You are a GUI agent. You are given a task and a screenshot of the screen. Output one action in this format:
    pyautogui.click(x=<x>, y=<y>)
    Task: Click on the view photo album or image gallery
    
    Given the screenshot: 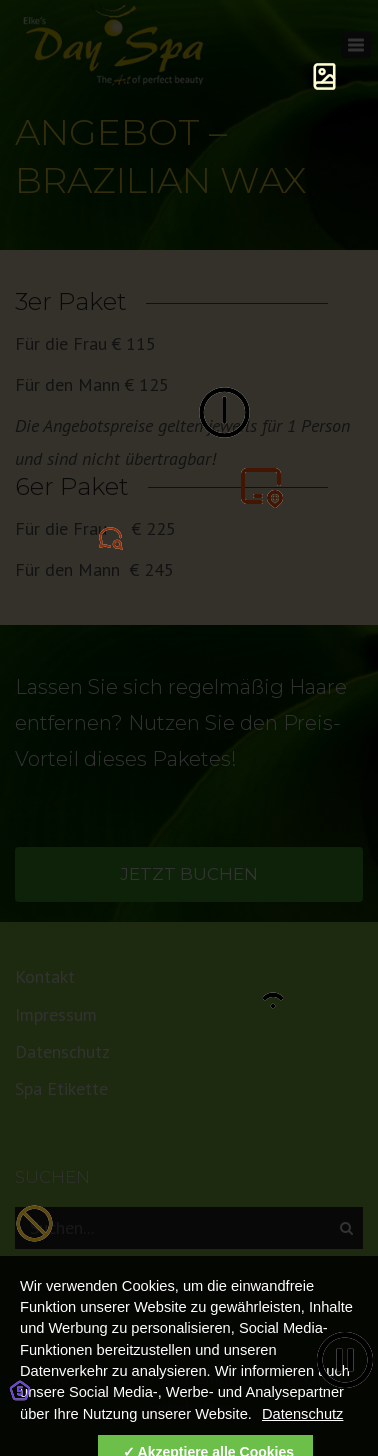 What is the action you would take?
    pyautogui.click(x=324, y=76)
    